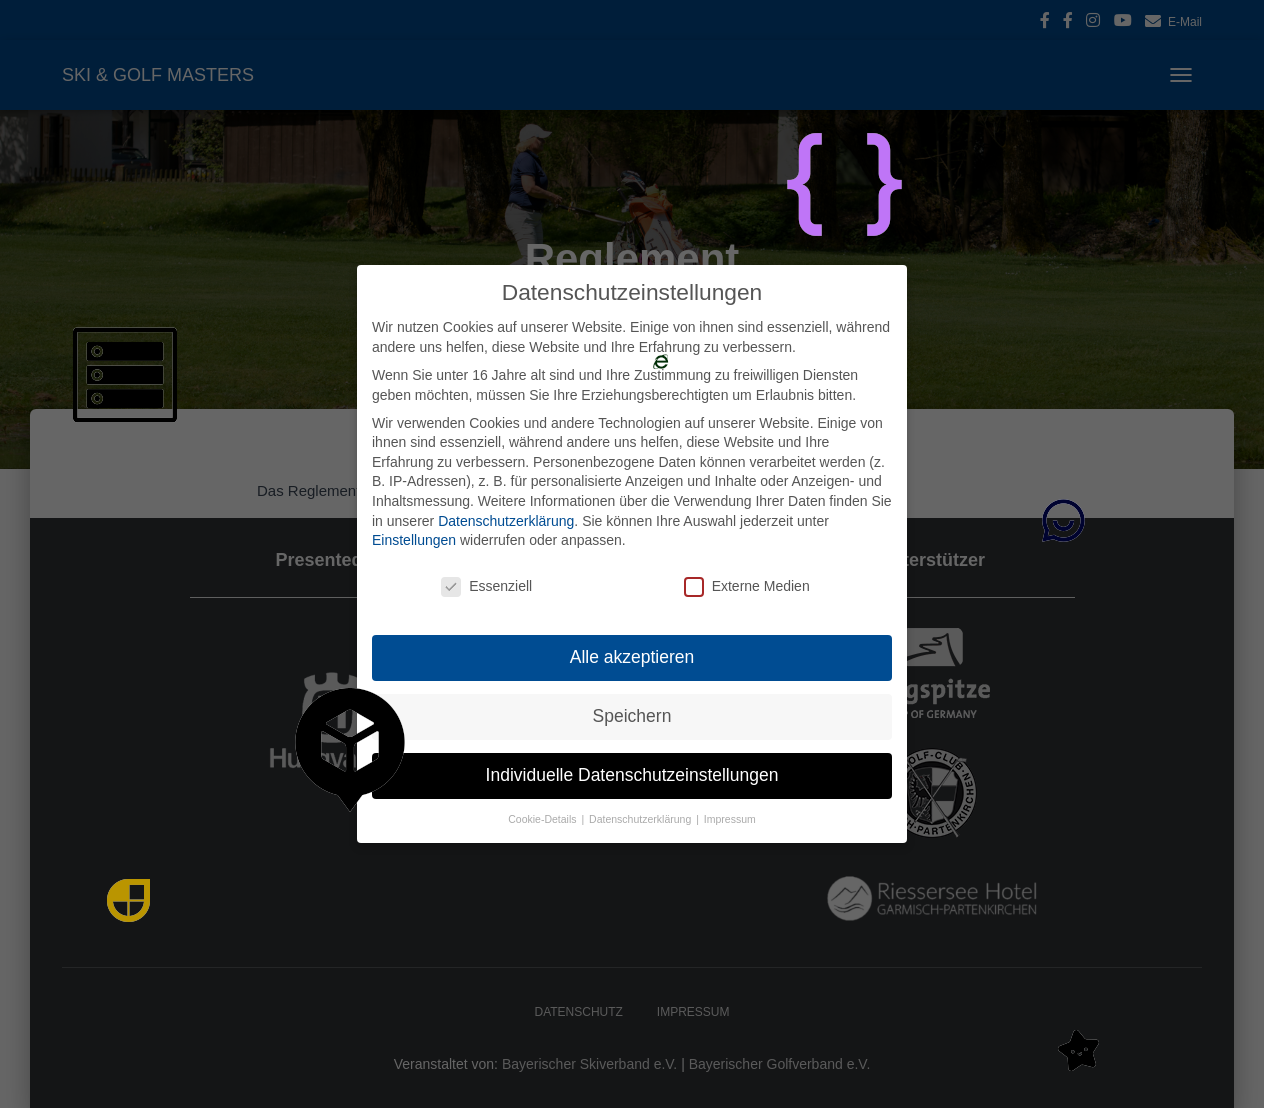  Describe the element at coordinates (125, 375) in the screenshot. I see `openmediavault network-attached storage application` at that location.